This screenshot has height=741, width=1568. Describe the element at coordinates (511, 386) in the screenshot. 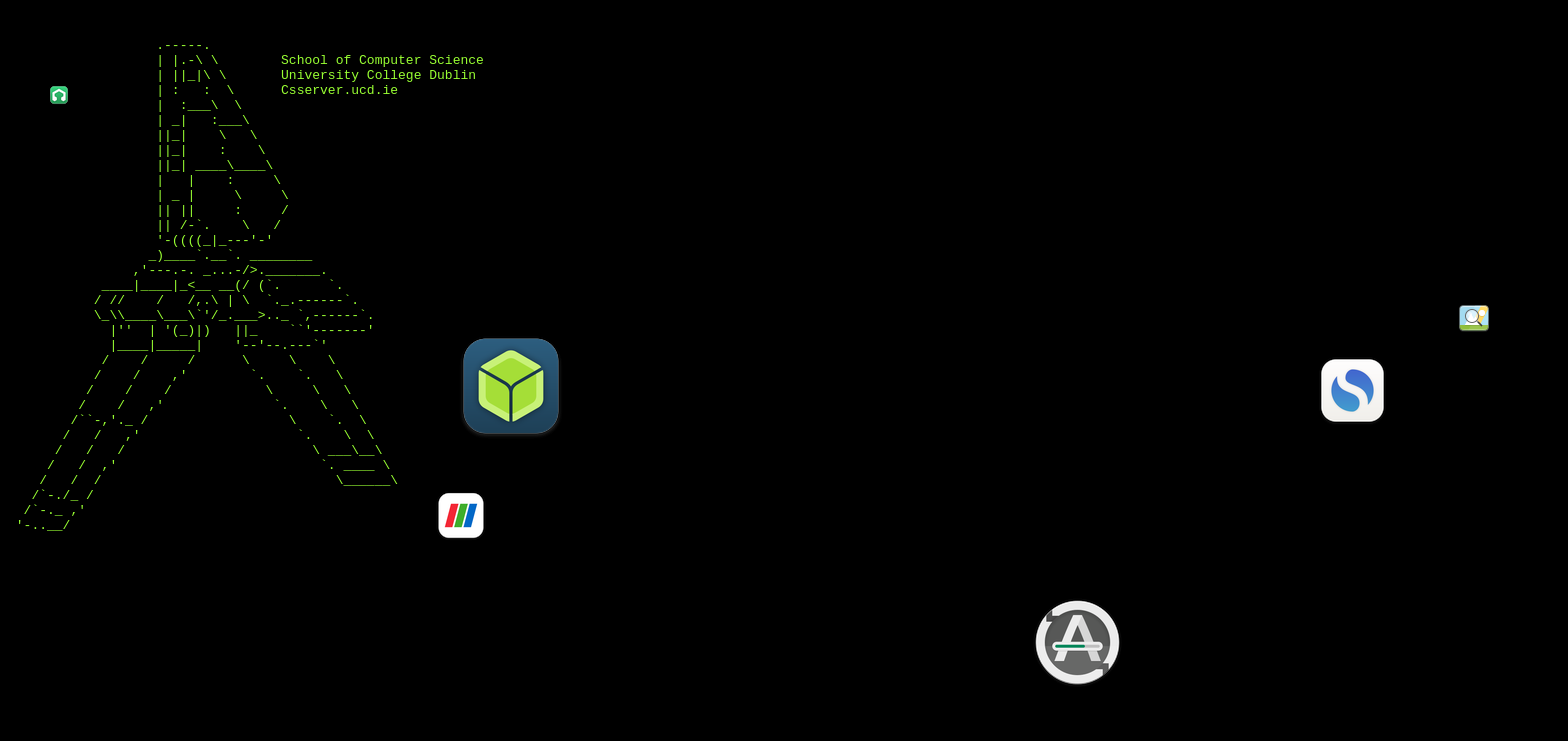

I see `open balenaEtcher to flash OS images to drives` at that location.